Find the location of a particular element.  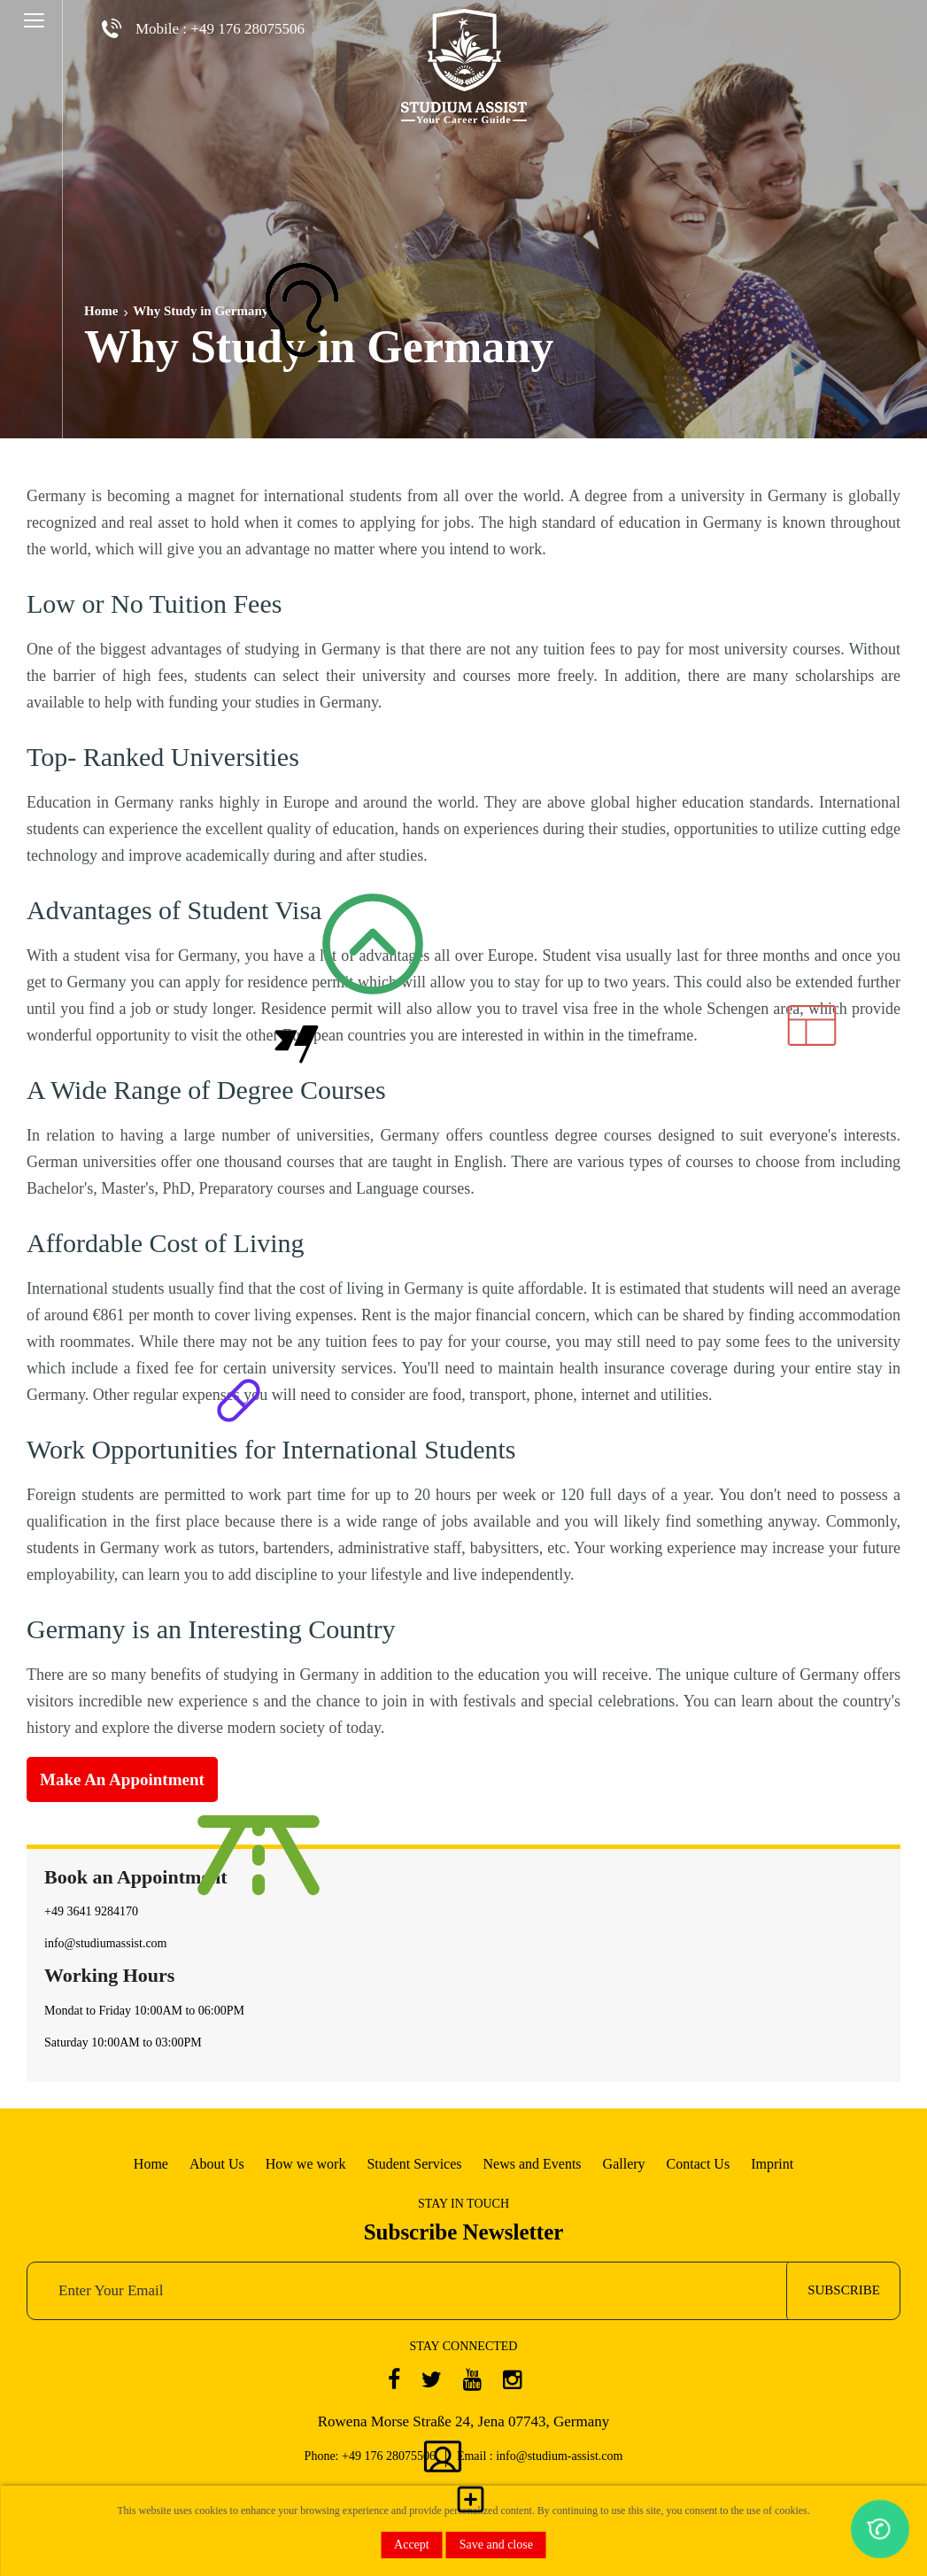

add a new item is located at coordinates (470, 2499).